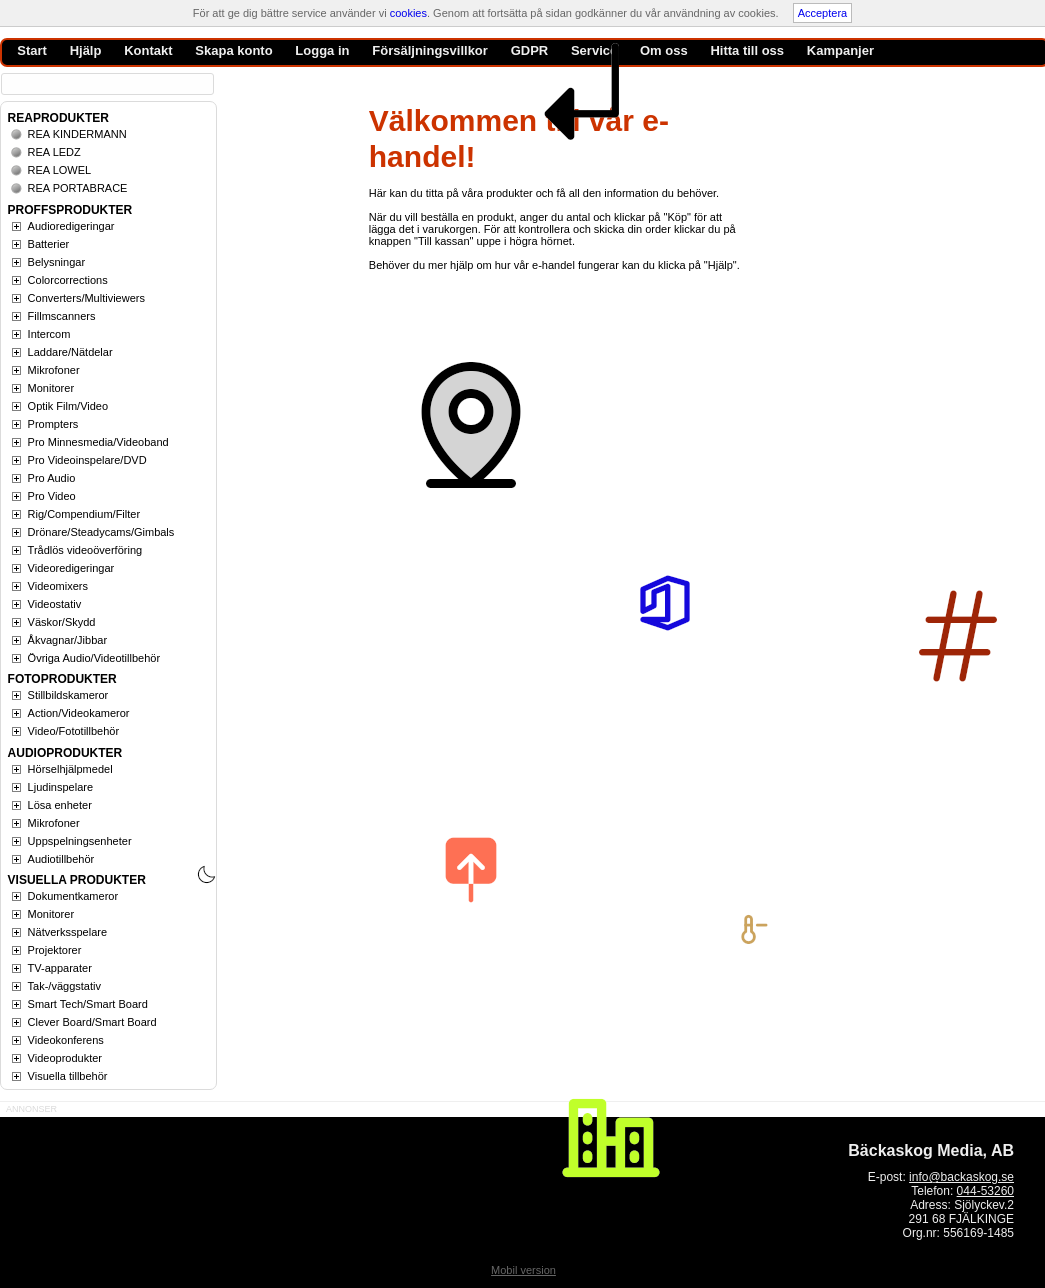 This screenshot has height=1288, width=1045. Describe the element at coordinates (471, 870) in the screenshot. I see `upload or push content to a server` at that location.